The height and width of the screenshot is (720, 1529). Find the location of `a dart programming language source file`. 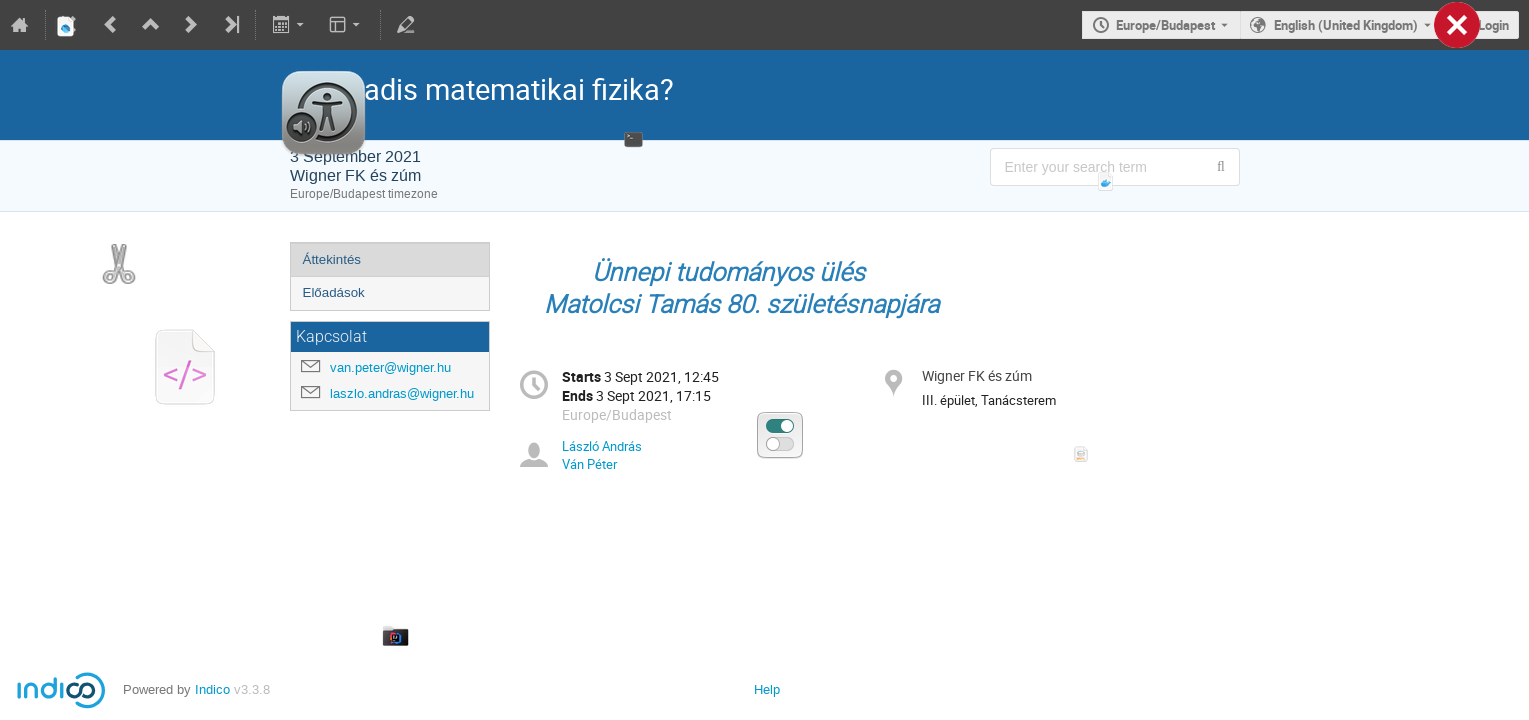

a dart programming language source file is located at coordinates (65, 26).